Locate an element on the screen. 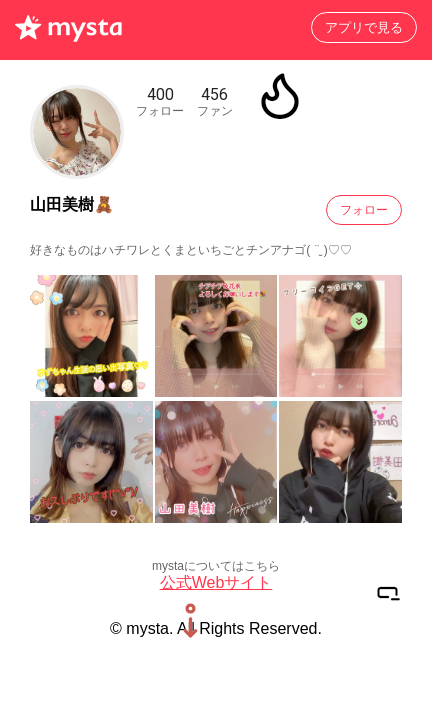 This screenshot has height=720, width=432. remove a variable from your code is located at coordinates (387, 592).